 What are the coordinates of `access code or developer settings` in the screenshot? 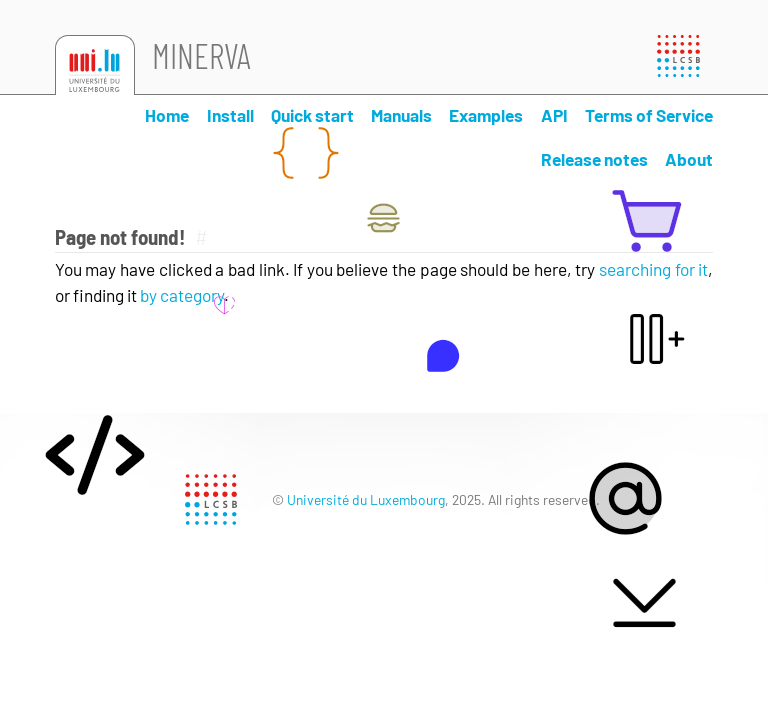 It's located at (306, 153).